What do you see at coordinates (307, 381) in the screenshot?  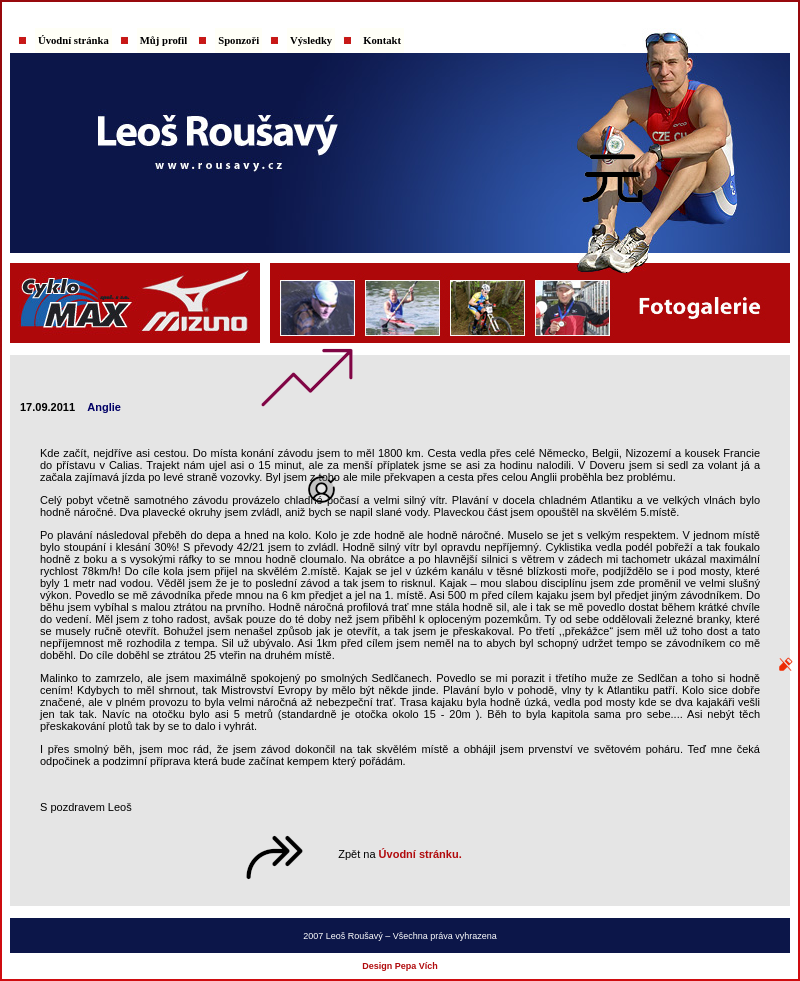 I see `view trending or popular content` at bounding box center [307, 381].